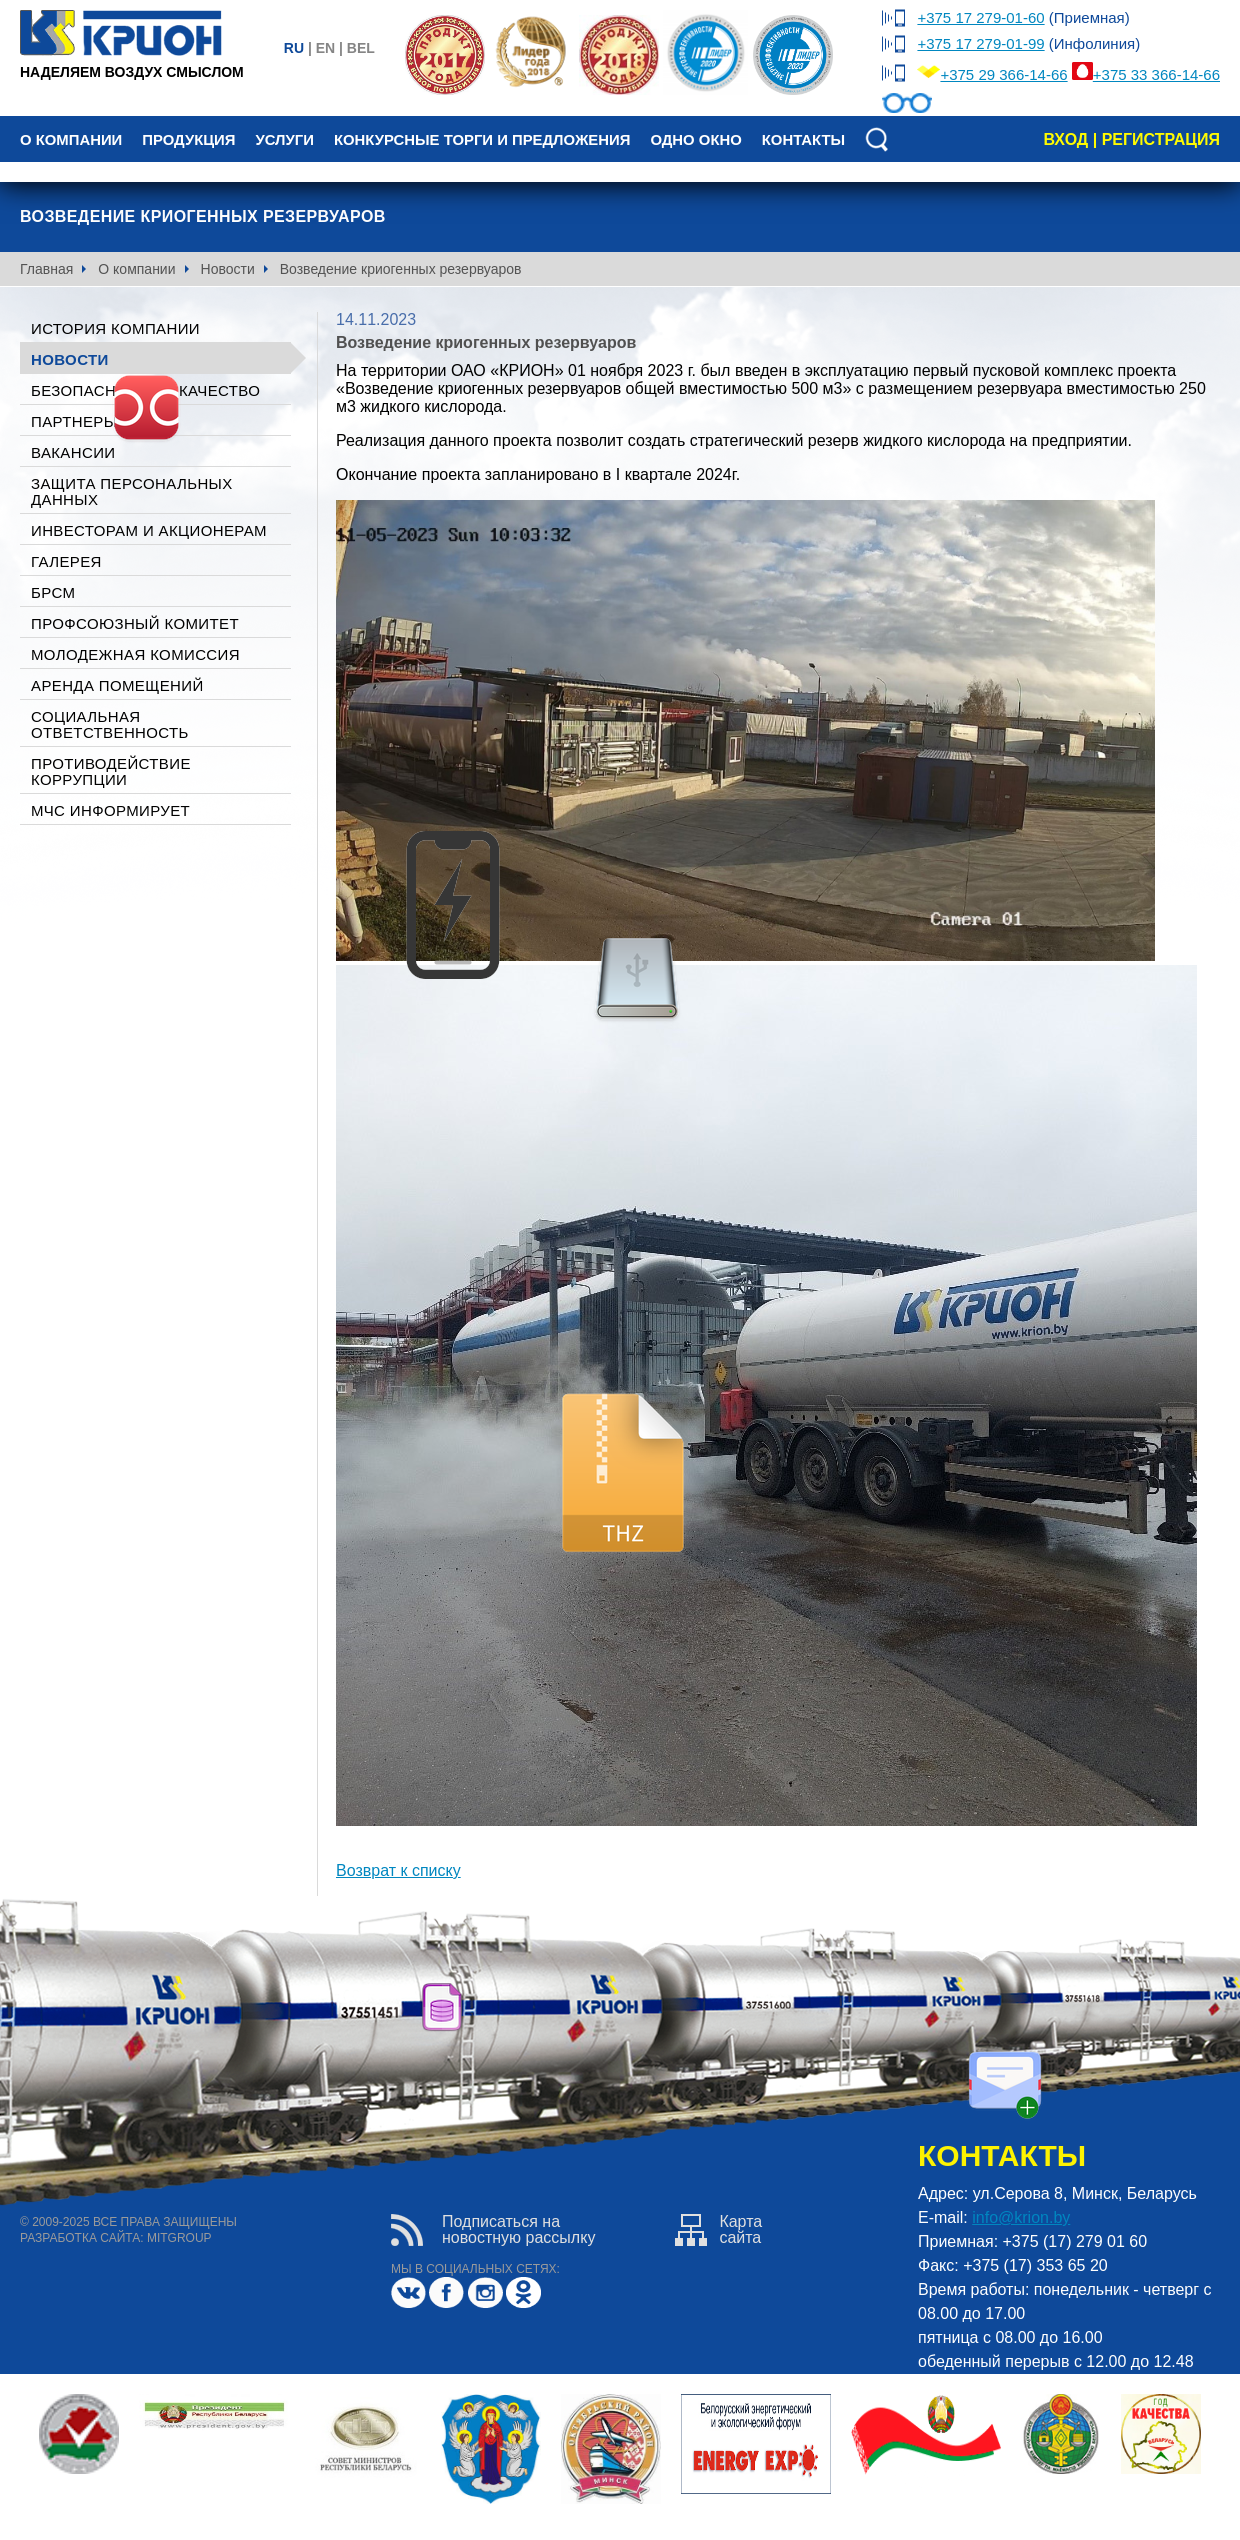 This screenshot has width=1240, height=2540. I want to click on a compressed THZ archive file, so click(623, 1476).